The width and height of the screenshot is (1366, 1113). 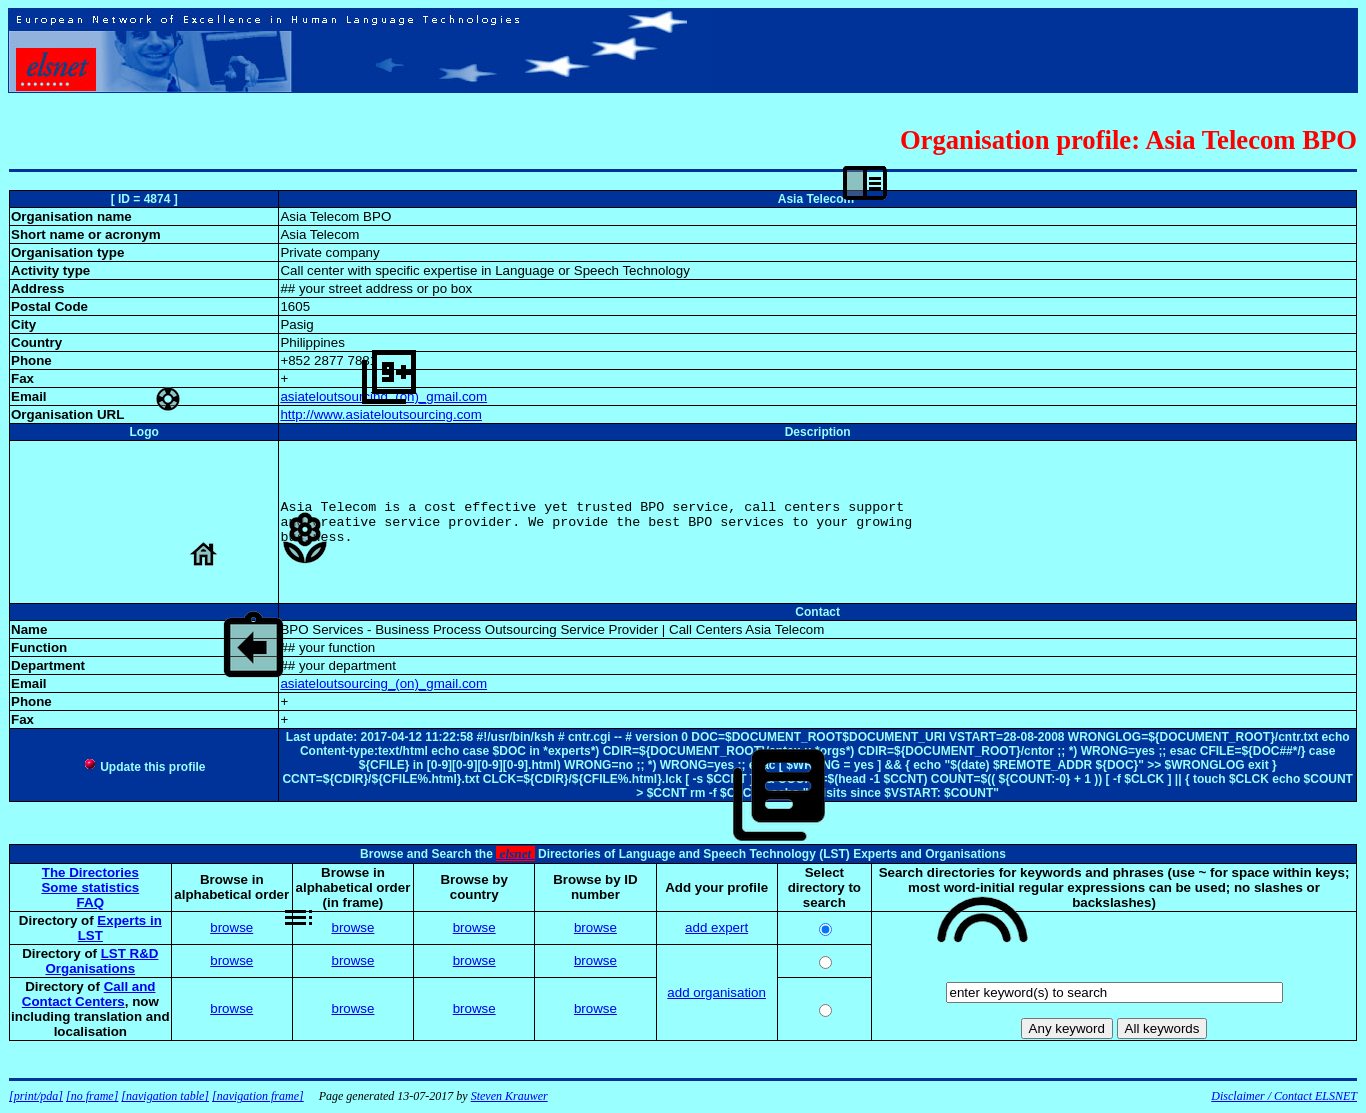 What do you see at coordinates (298, 917) in the screenshot?
I see `view table of contents` at bounding box center [298, 917].